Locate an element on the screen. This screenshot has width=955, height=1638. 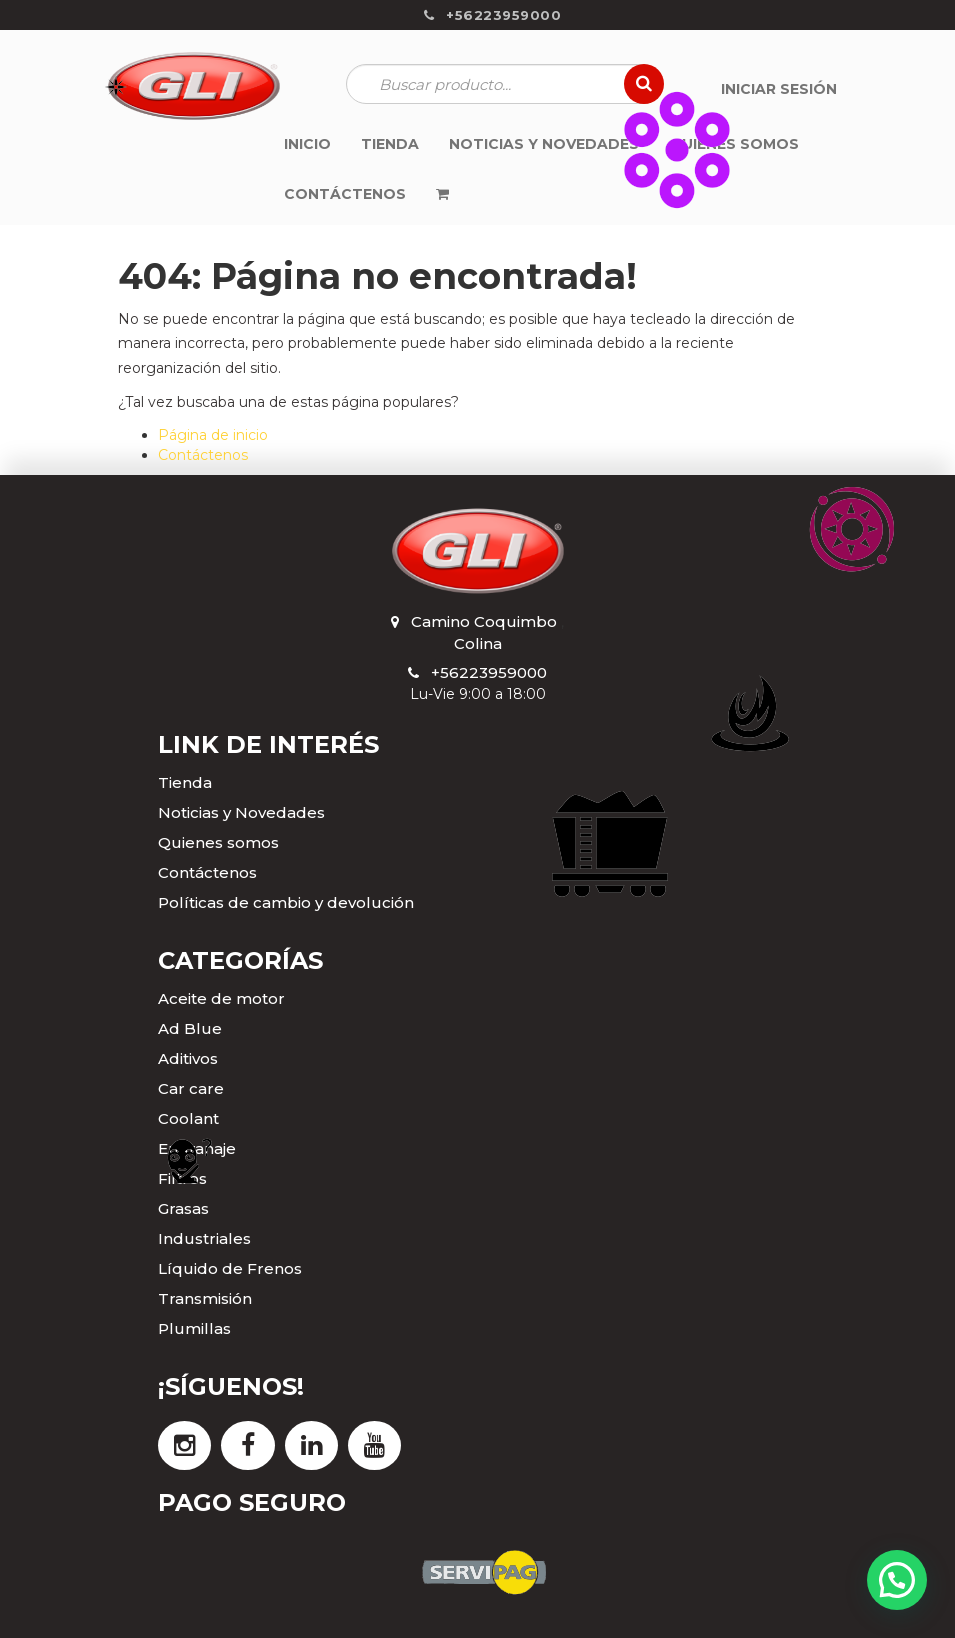
view satellite or orbital tracking features is located at coordinates (851, 529).